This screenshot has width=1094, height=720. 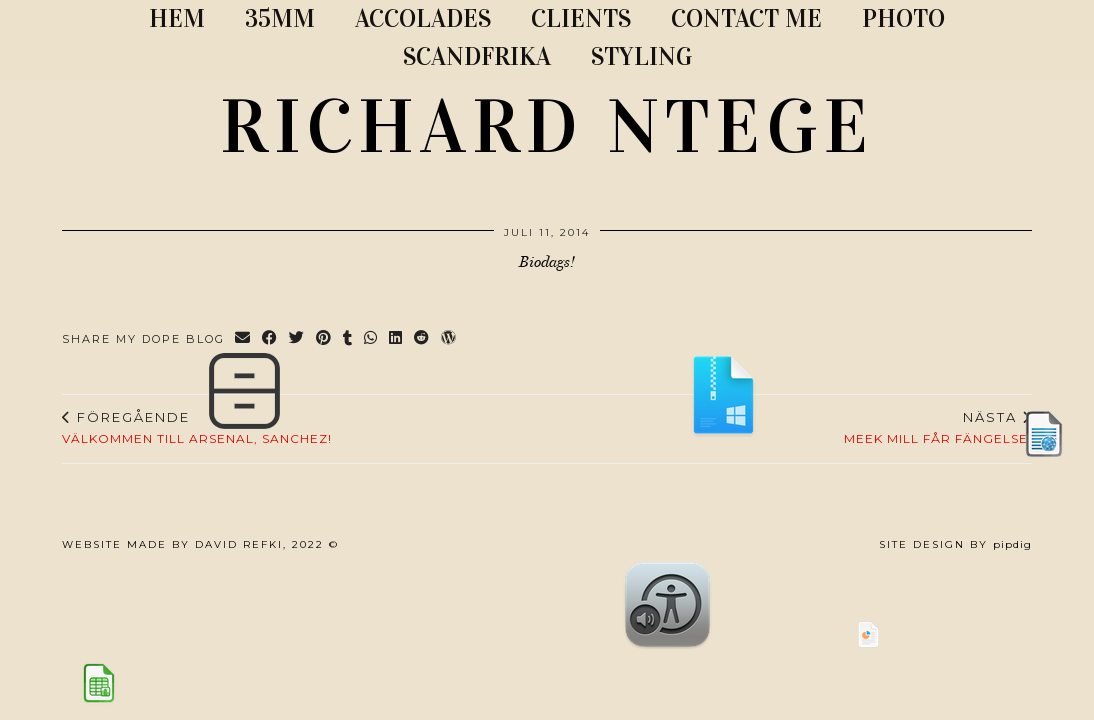 What do you see at coordinates (1044, 434) in the screenshot?
I see `open a web document file` at bounding box center [1044, 434].